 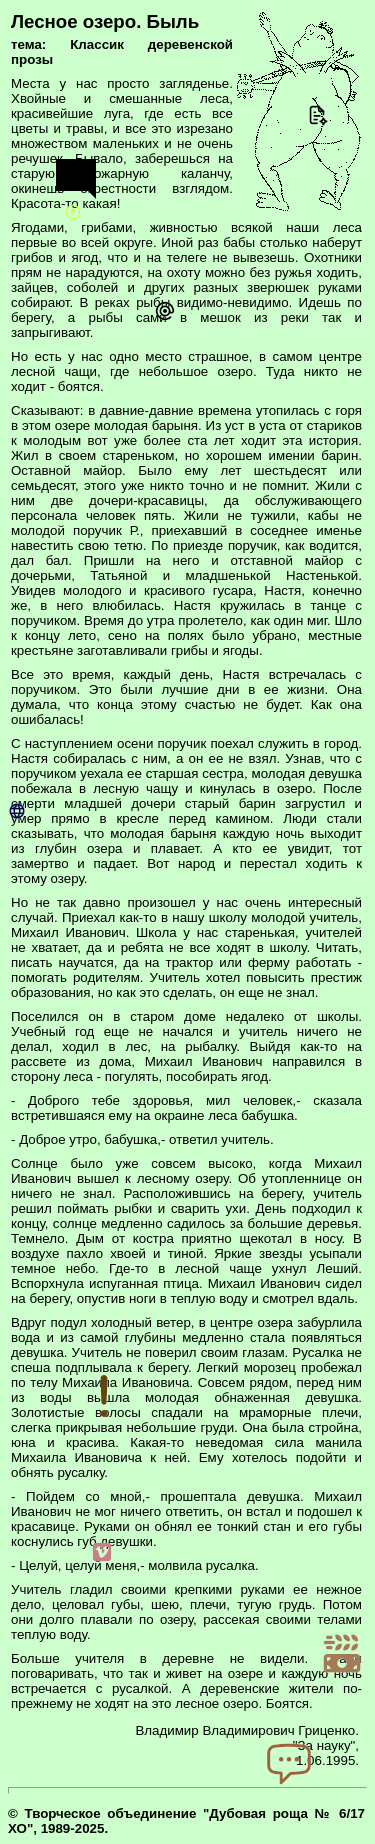 I want to click on open Vimeo app or website, so click(x=102, y=1552).